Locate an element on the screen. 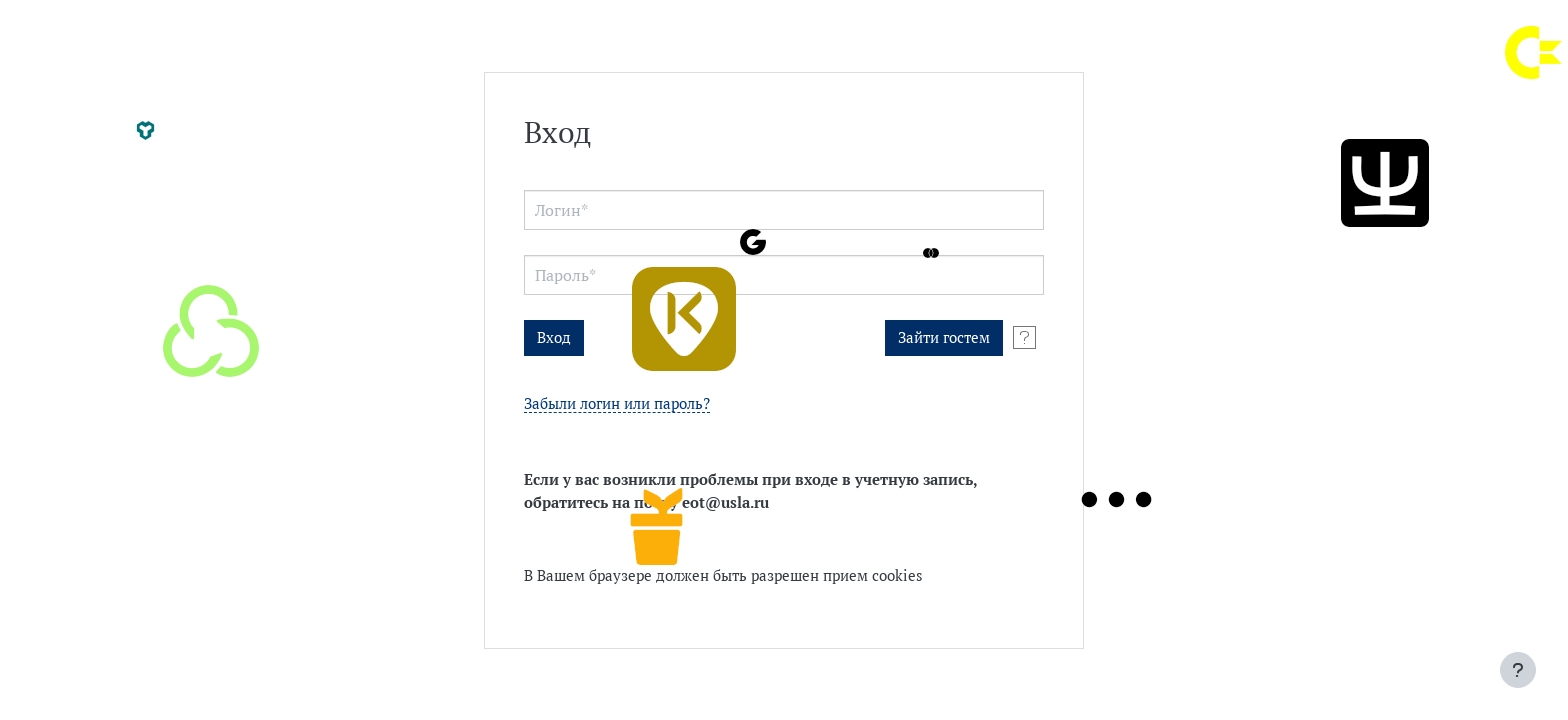 The height and width of the screenshot is (720, 1568). visit justgiving fundraising platform is located at coordinates (753, 242).